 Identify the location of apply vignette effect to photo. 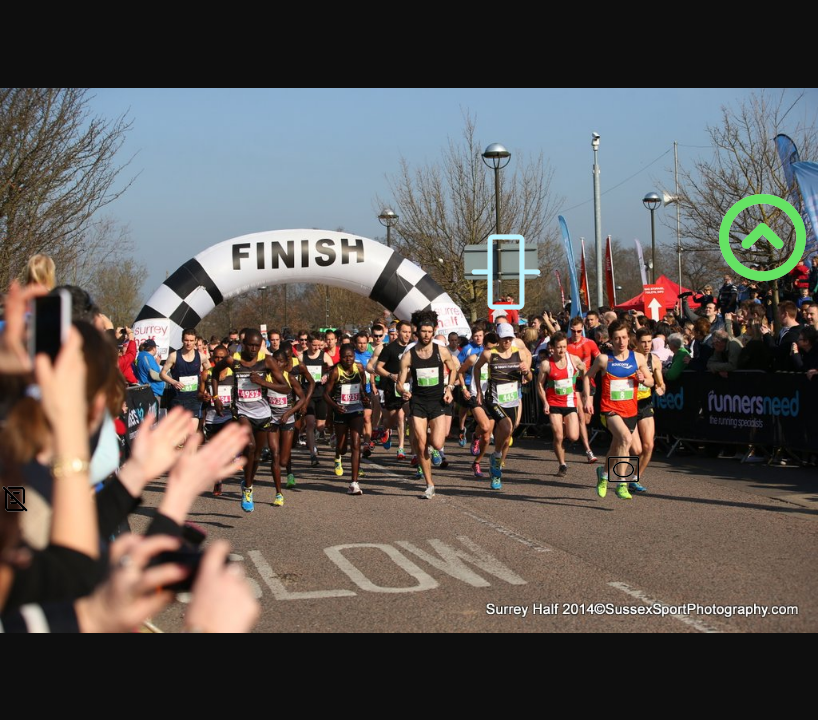
(623, 469).